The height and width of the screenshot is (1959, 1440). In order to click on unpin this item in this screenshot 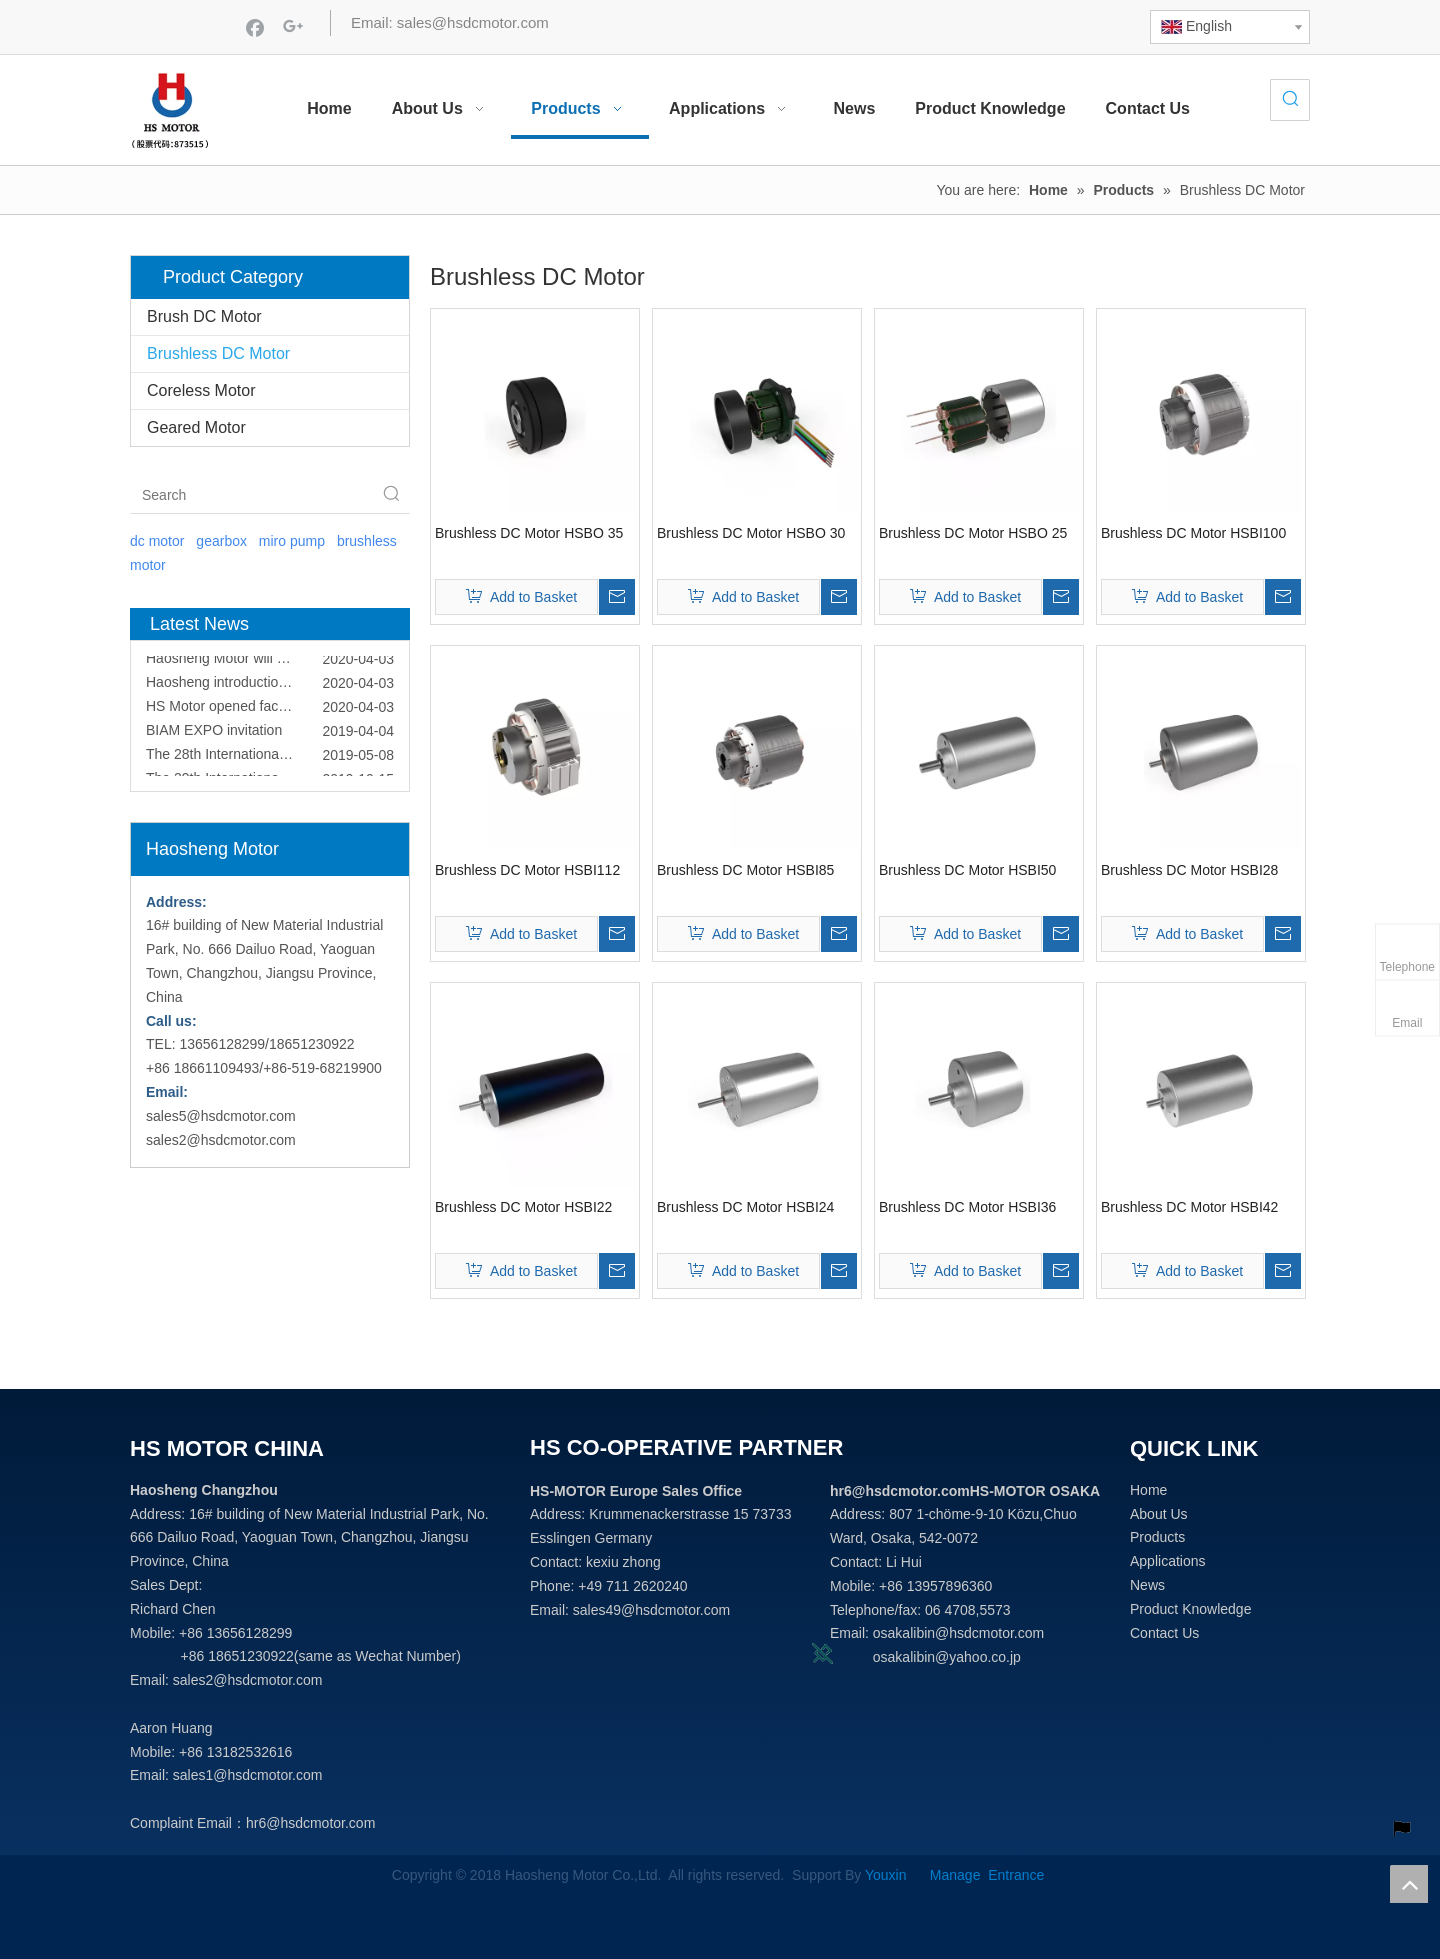, I will do `click(822, 1653)`.